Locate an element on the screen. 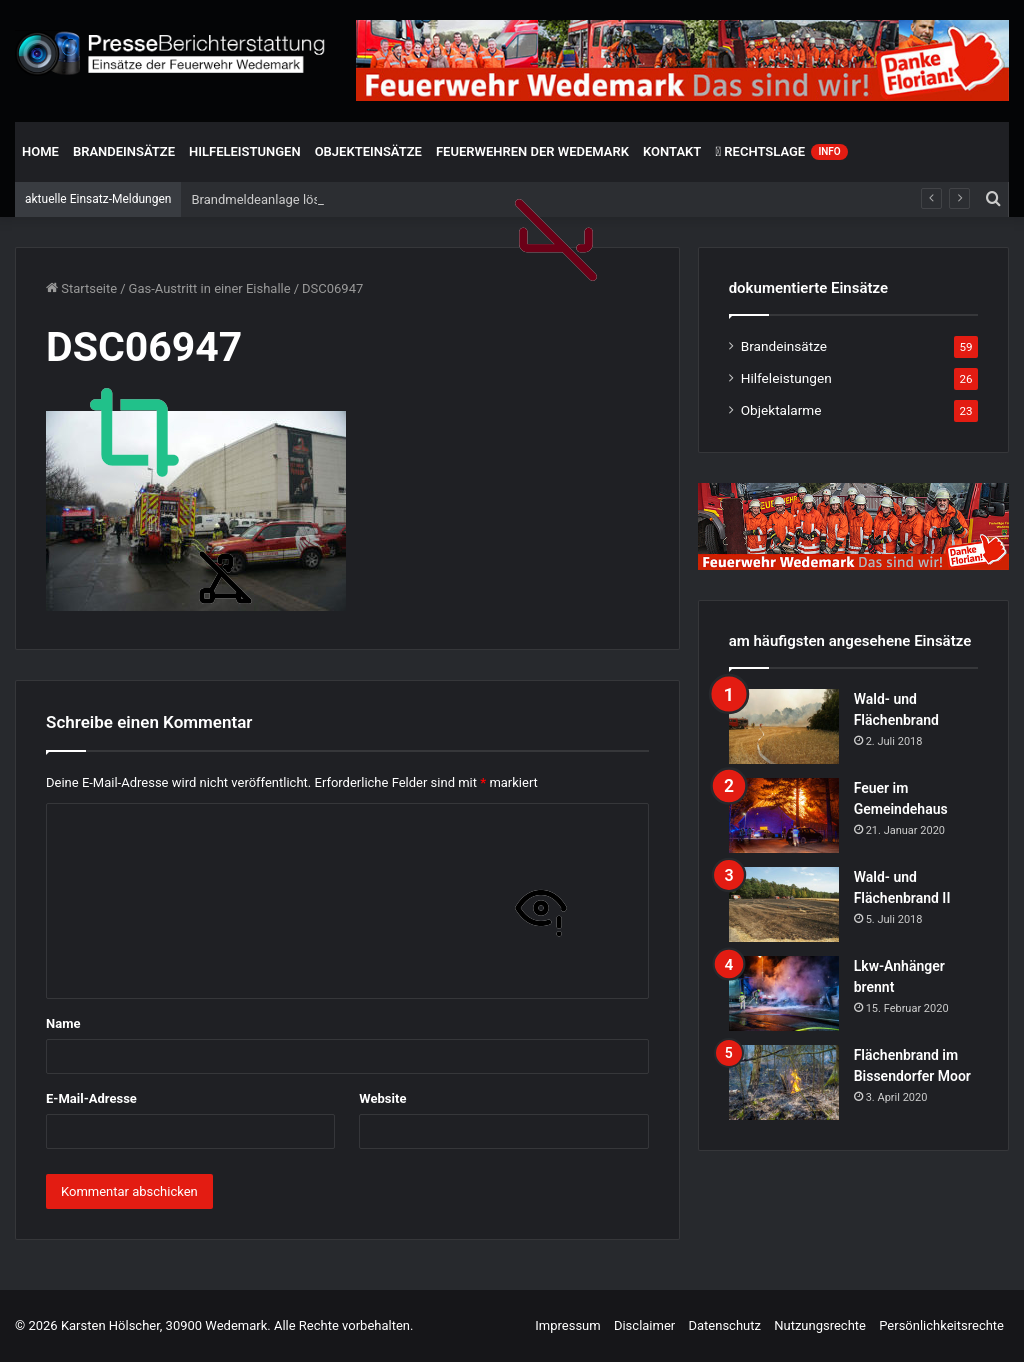 This screenshot has width=1024, height=1362. crop or trim an image is located at coordinates (134, 432).